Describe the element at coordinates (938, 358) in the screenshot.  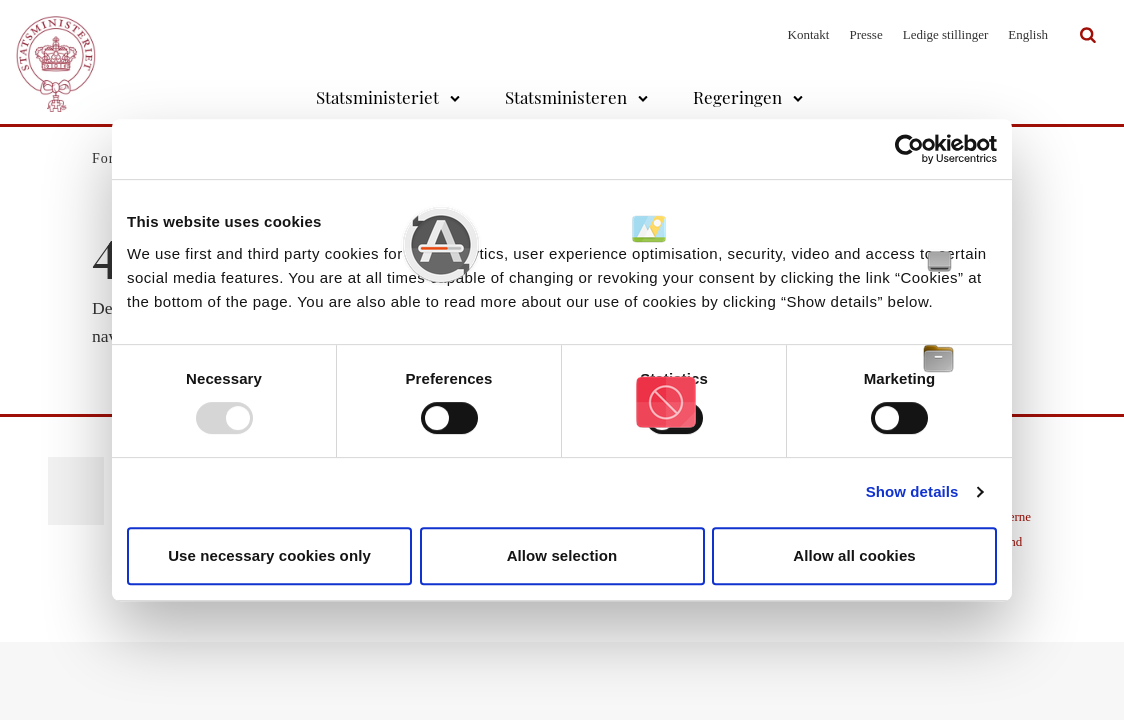
I see `open the file manager application` at that location.